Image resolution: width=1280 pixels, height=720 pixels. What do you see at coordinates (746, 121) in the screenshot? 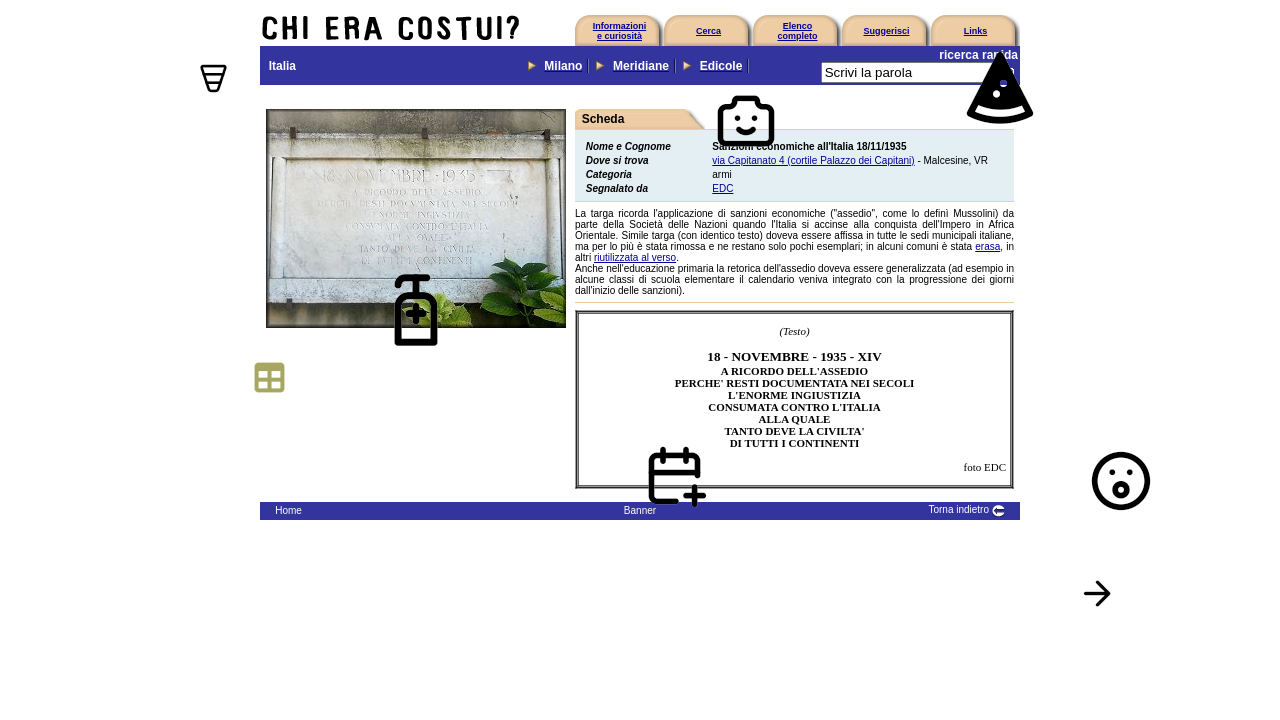
I see `switch to front-facing camera` at bounding box center [746, 121].